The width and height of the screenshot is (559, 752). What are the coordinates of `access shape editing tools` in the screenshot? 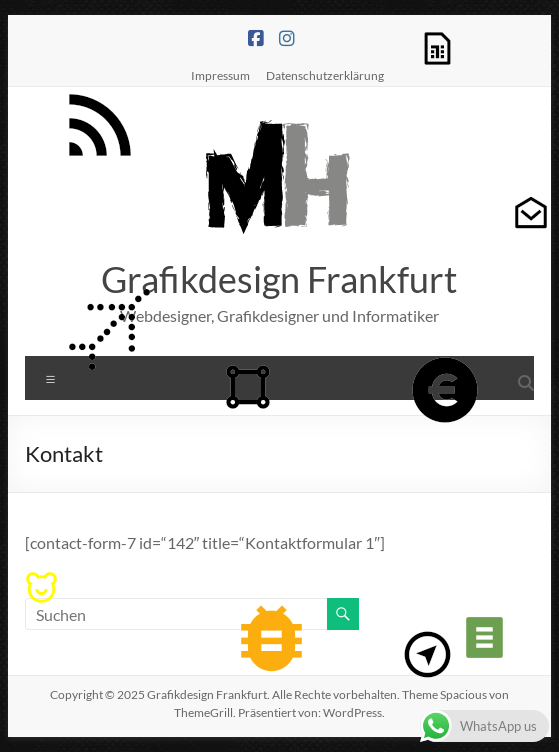 It's located at (248, 387).